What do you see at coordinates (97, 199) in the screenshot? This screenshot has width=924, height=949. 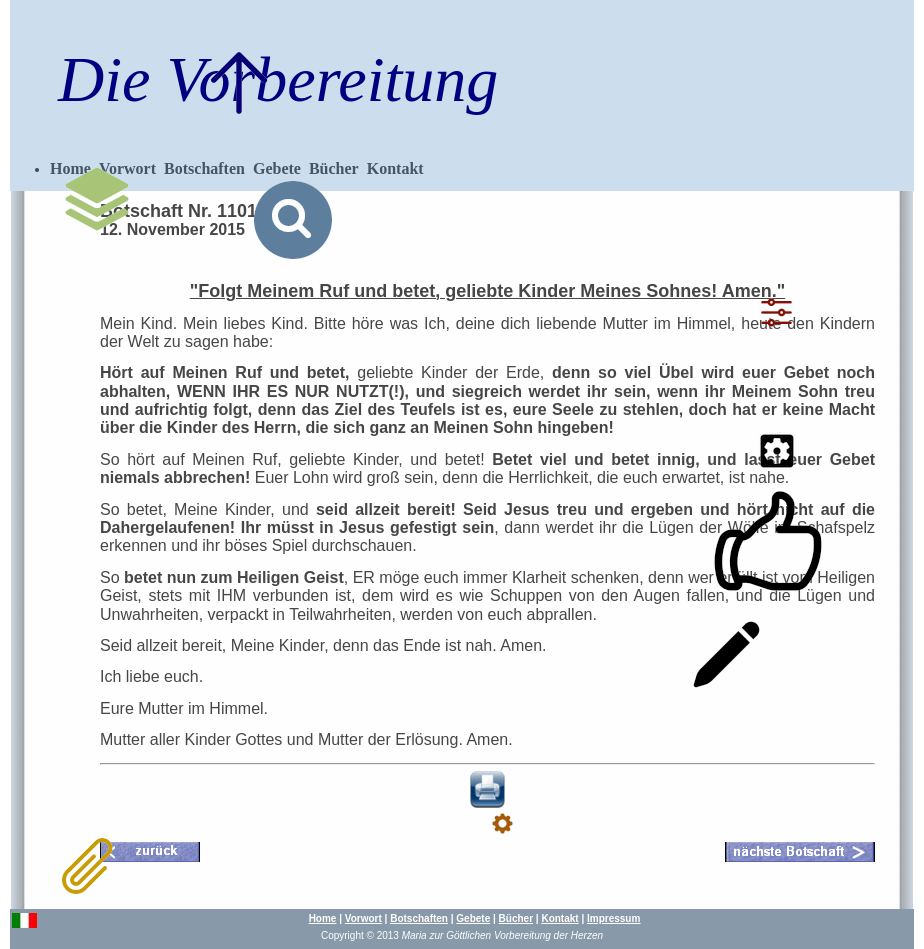 I see `view layers or stacked content` at bounding box center [97, 199].